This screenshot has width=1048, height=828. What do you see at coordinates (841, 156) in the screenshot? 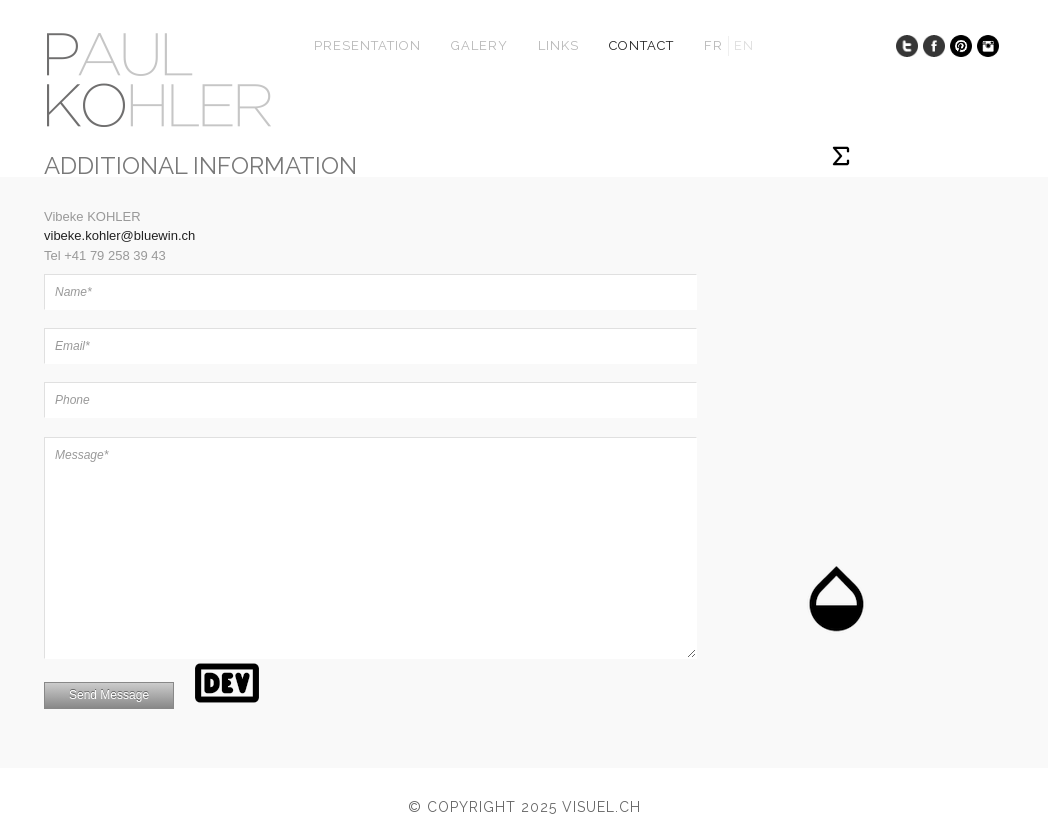
I see `calculate the sum of selected values` at bounding box center [841, 156].